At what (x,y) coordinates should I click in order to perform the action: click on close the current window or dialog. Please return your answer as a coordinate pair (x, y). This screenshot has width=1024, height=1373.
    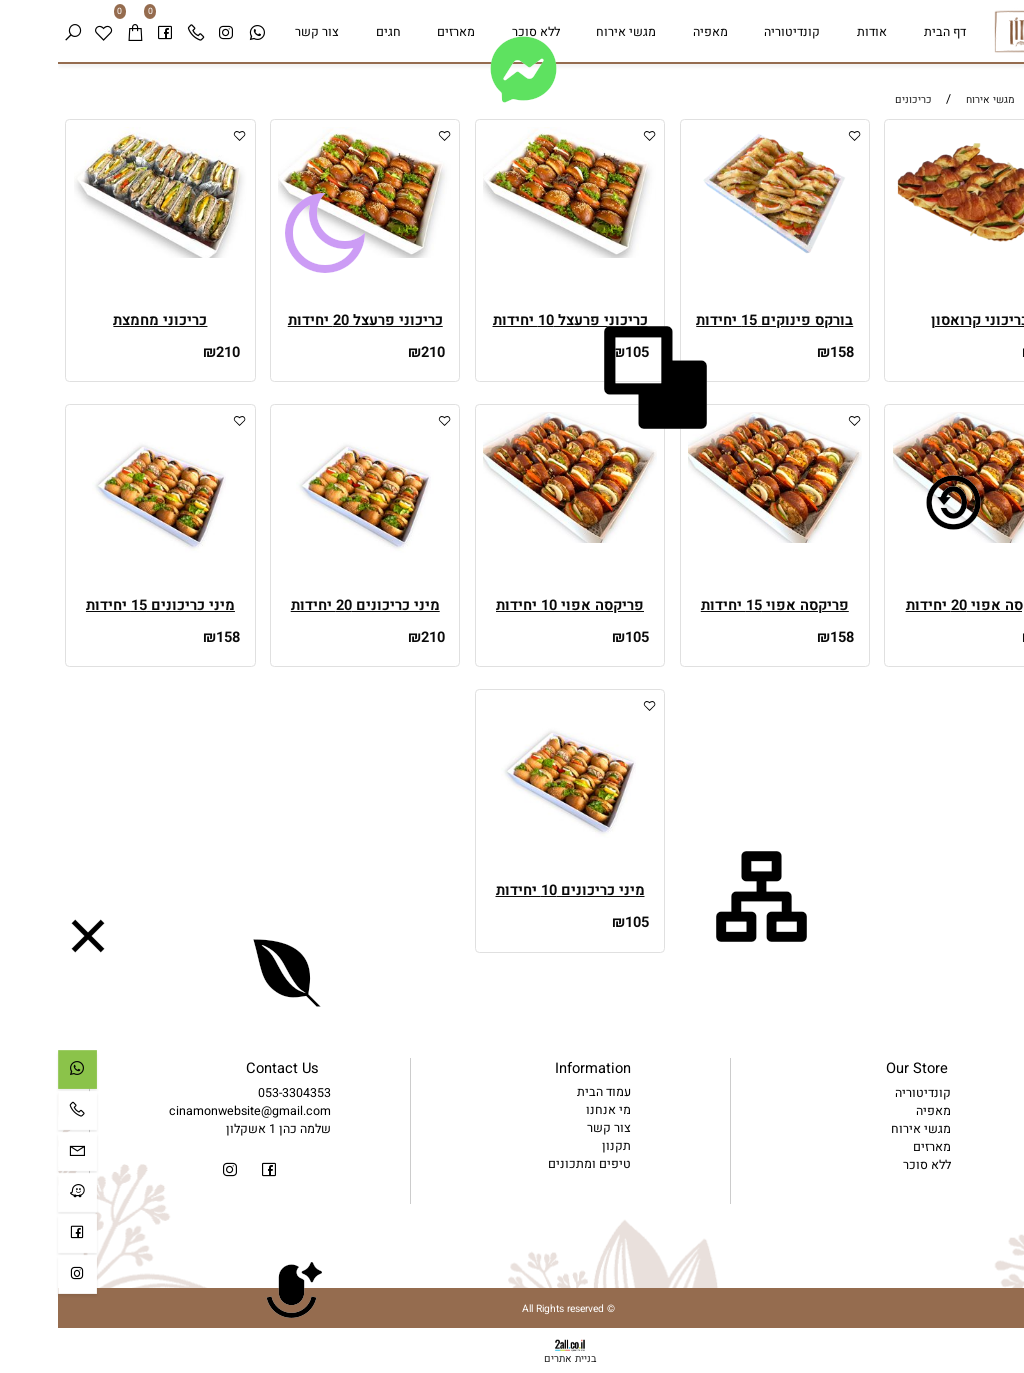
    Looking at the image, I should click on (88, 936).